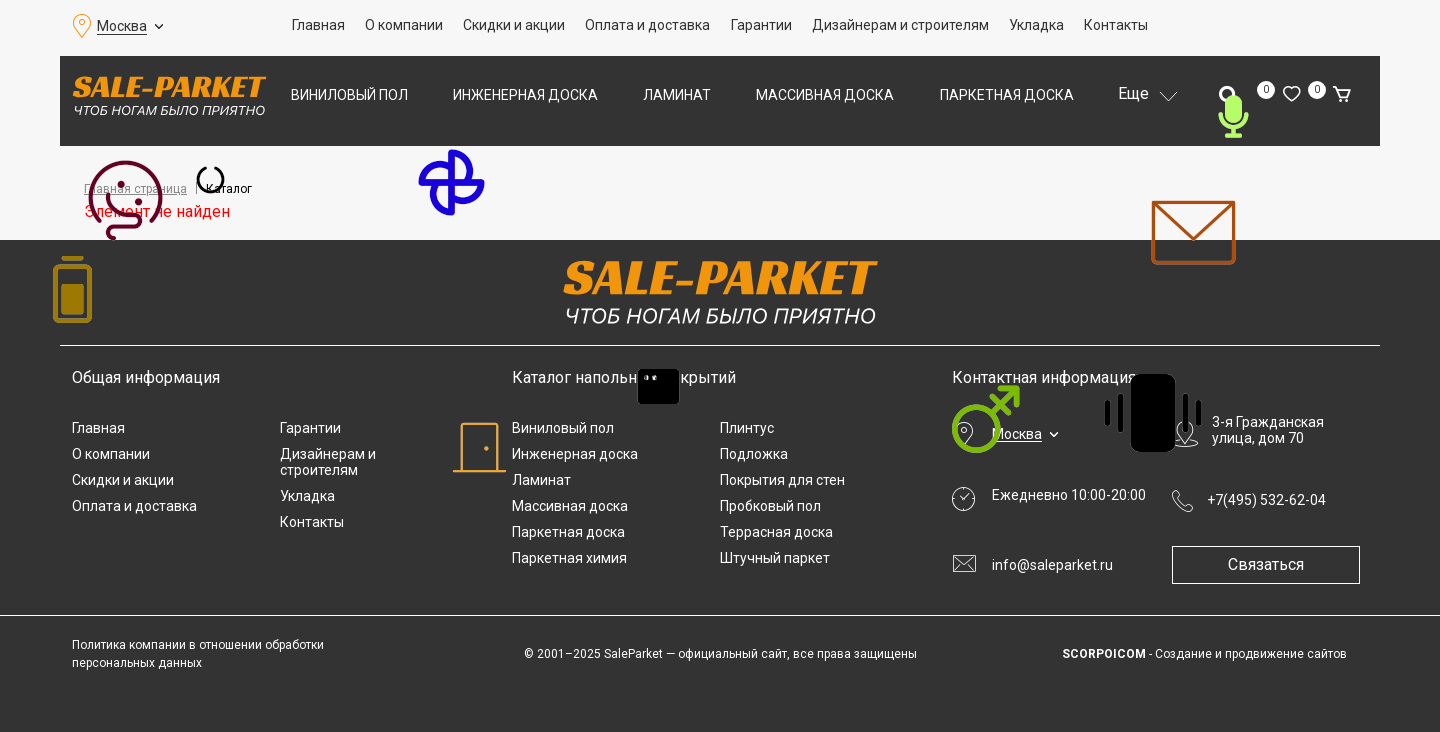 Image resolution: width=1440 pixels, height=732 pixels. I want to click on tap to start voice recording, so click(1233, 116).